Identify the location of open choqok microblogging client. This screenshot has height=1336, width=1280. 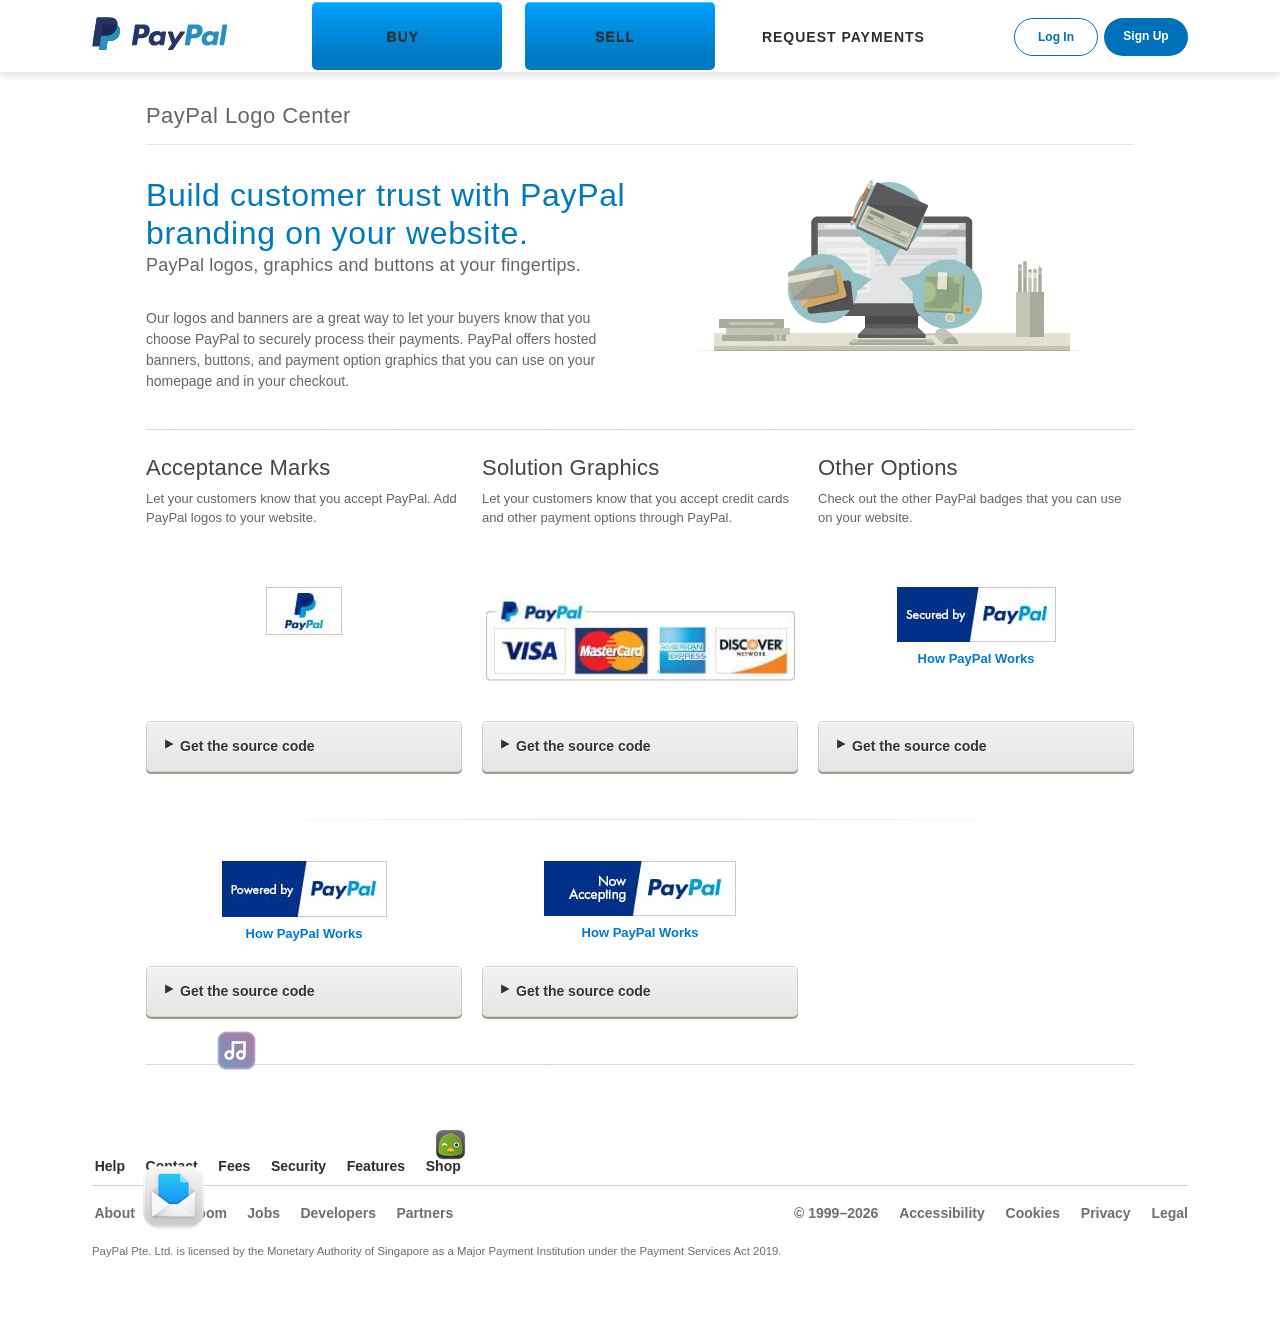
(450, 1144).